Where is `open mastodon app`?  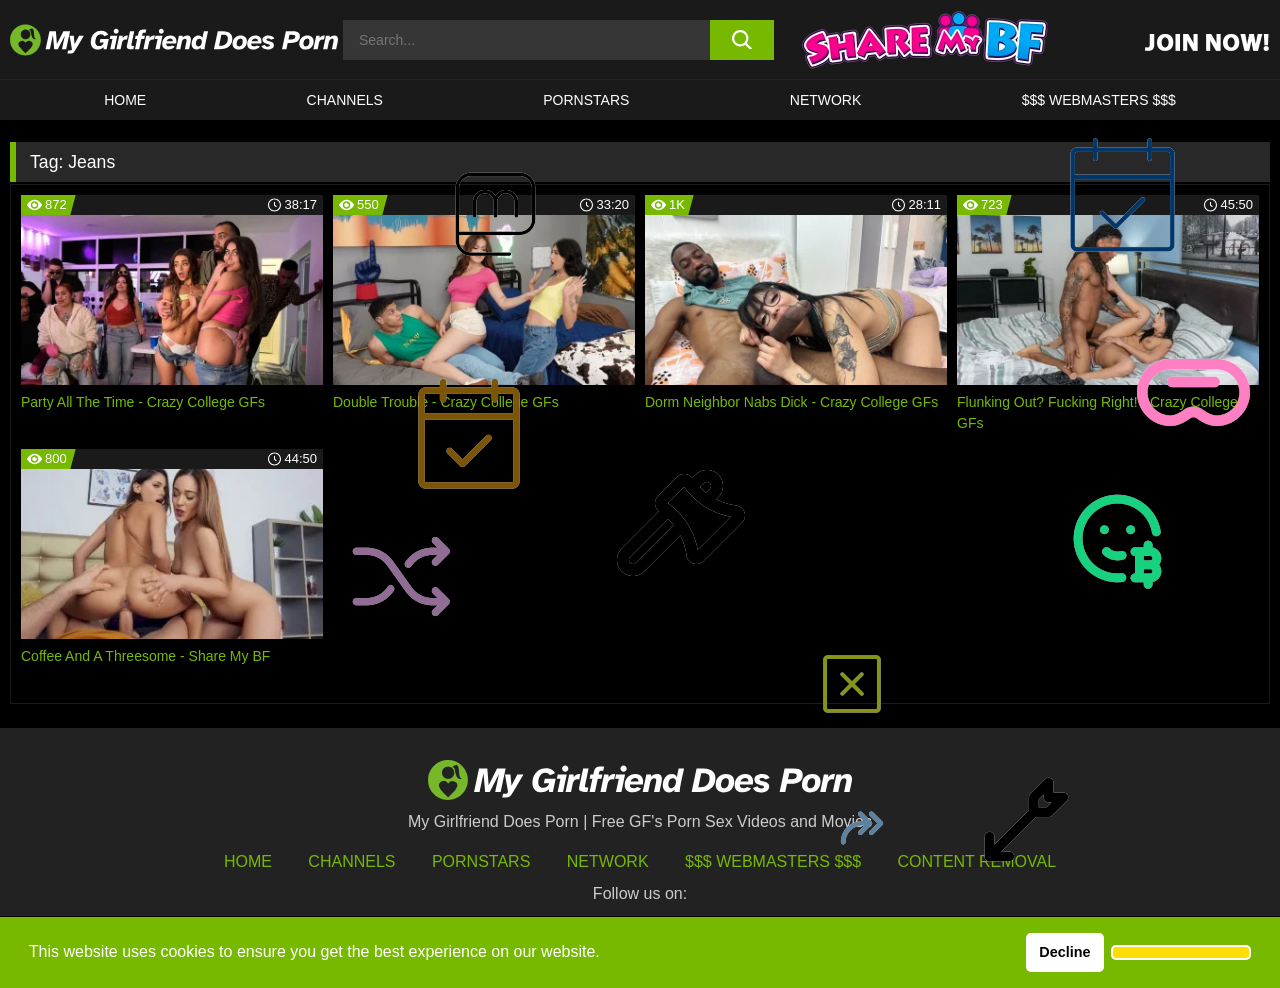
open mastodon app is located at coordinates (495, 212).